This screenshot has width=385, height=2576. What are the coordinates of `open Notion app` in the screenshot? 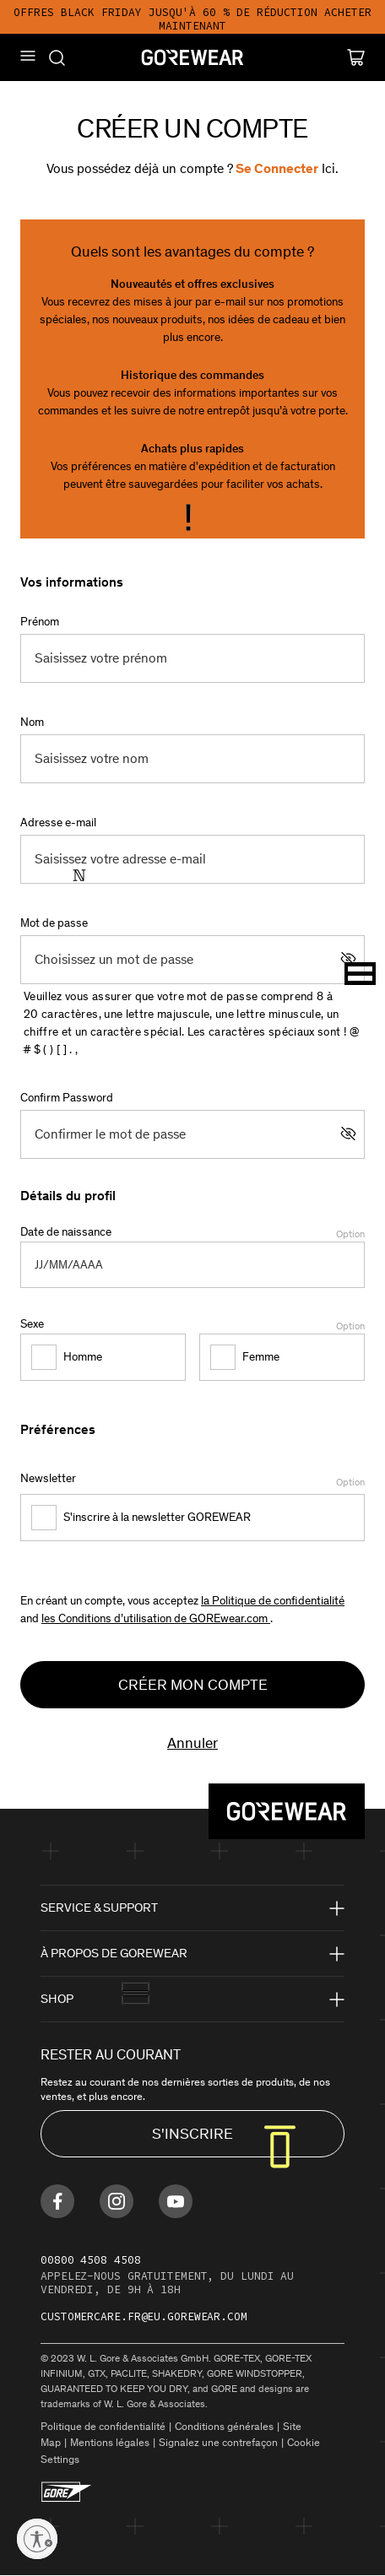 It's located at (79, 875).